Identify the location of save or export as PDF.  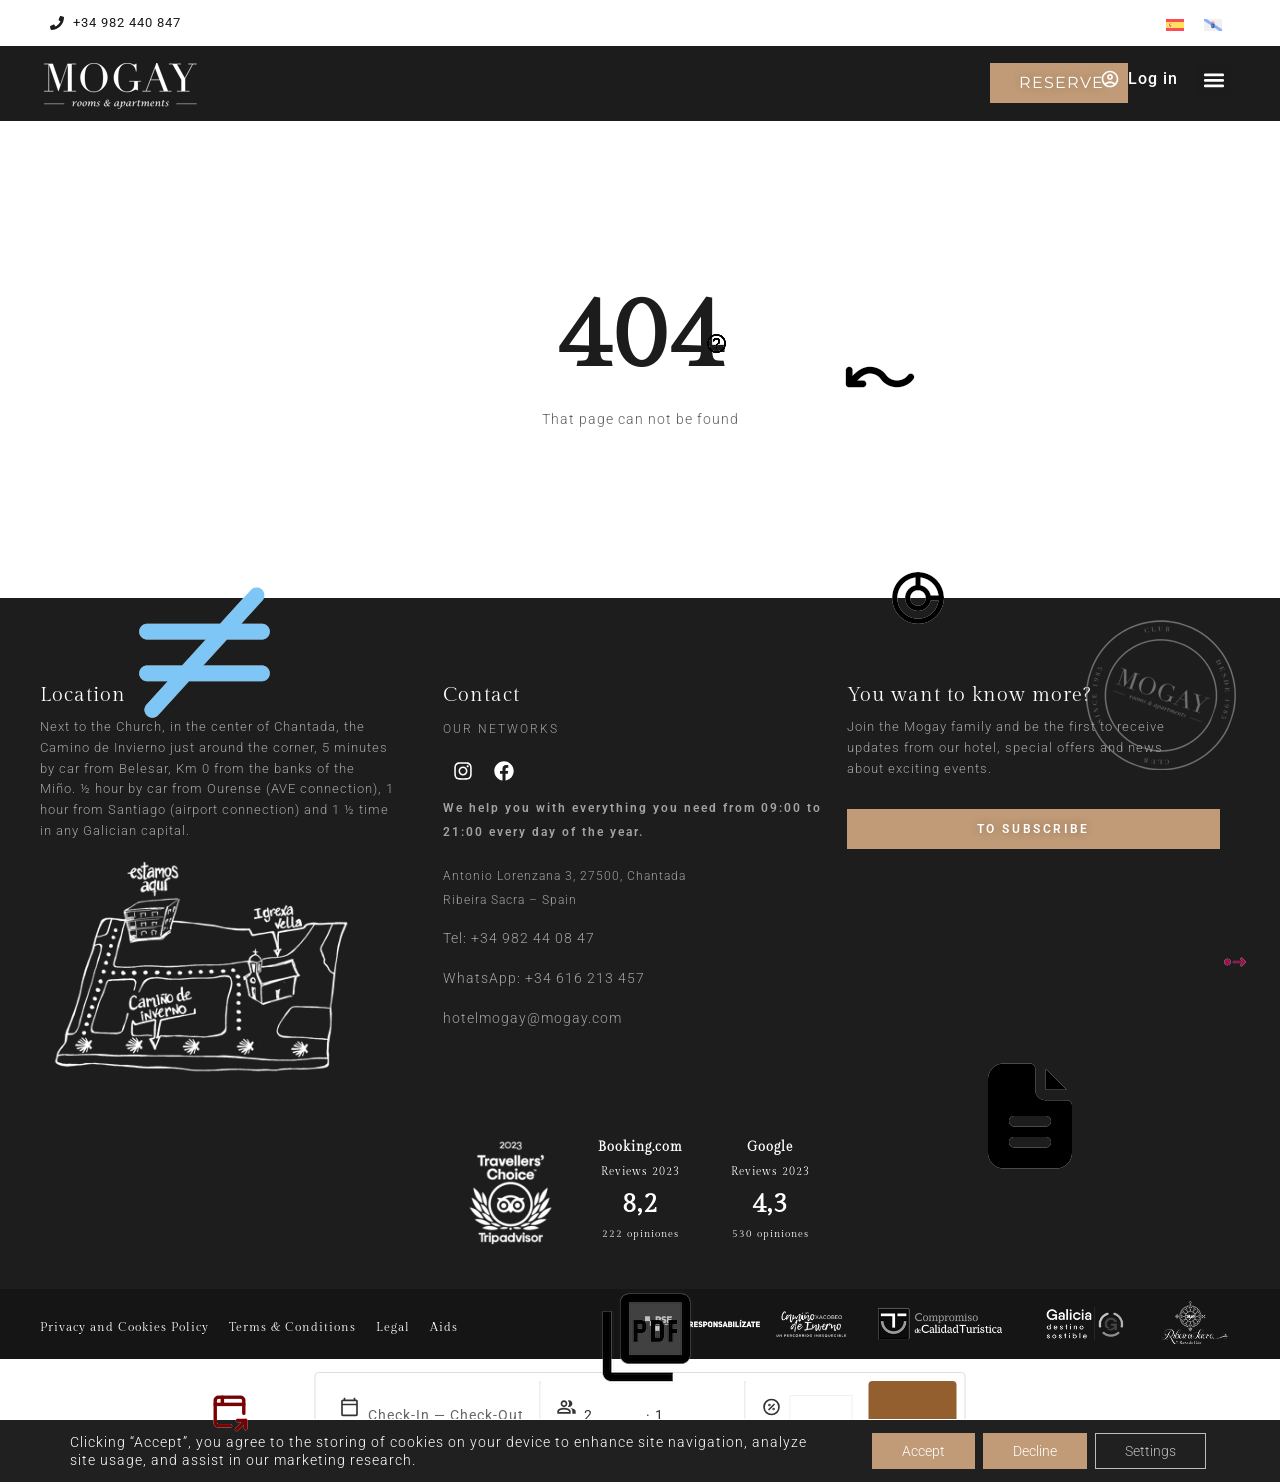
(646, 1337).